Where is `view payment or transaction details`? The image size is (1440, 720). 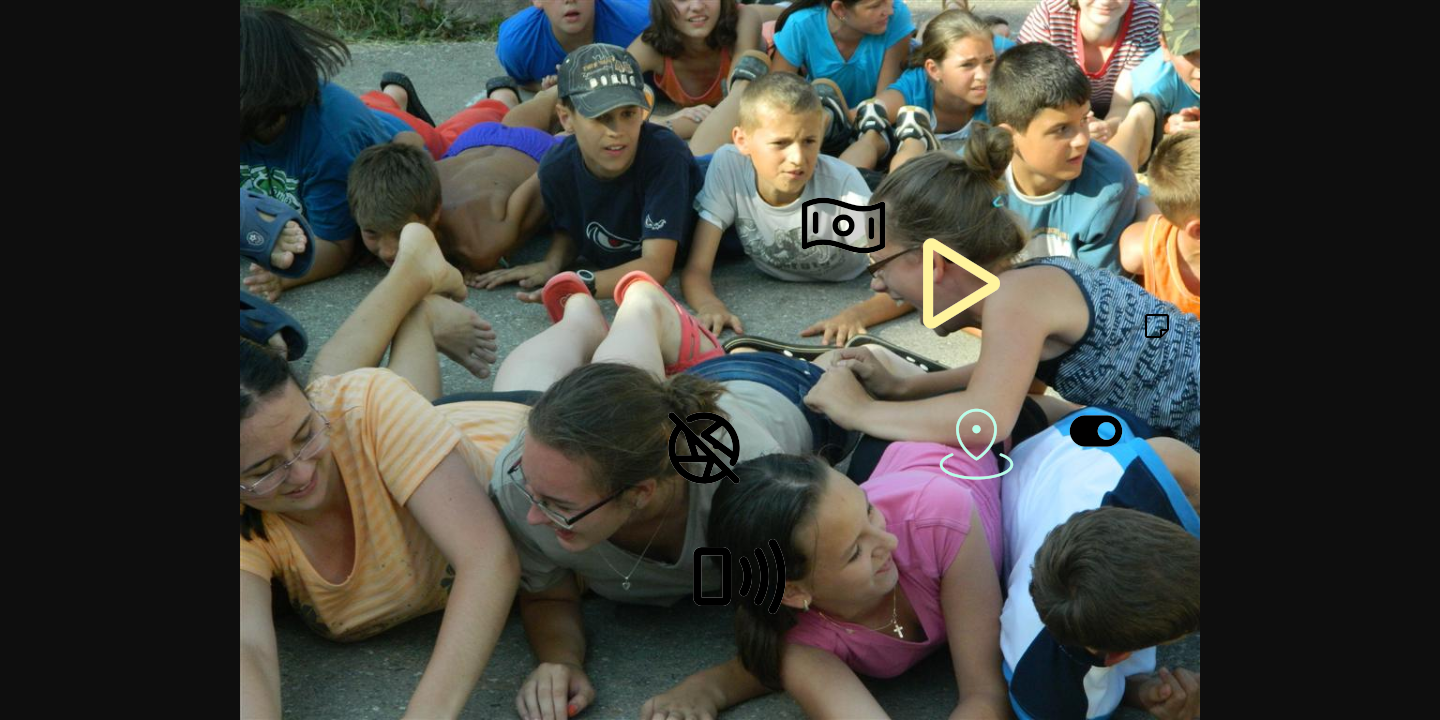
view payment or transaction details is located at coordinates (843, 225).